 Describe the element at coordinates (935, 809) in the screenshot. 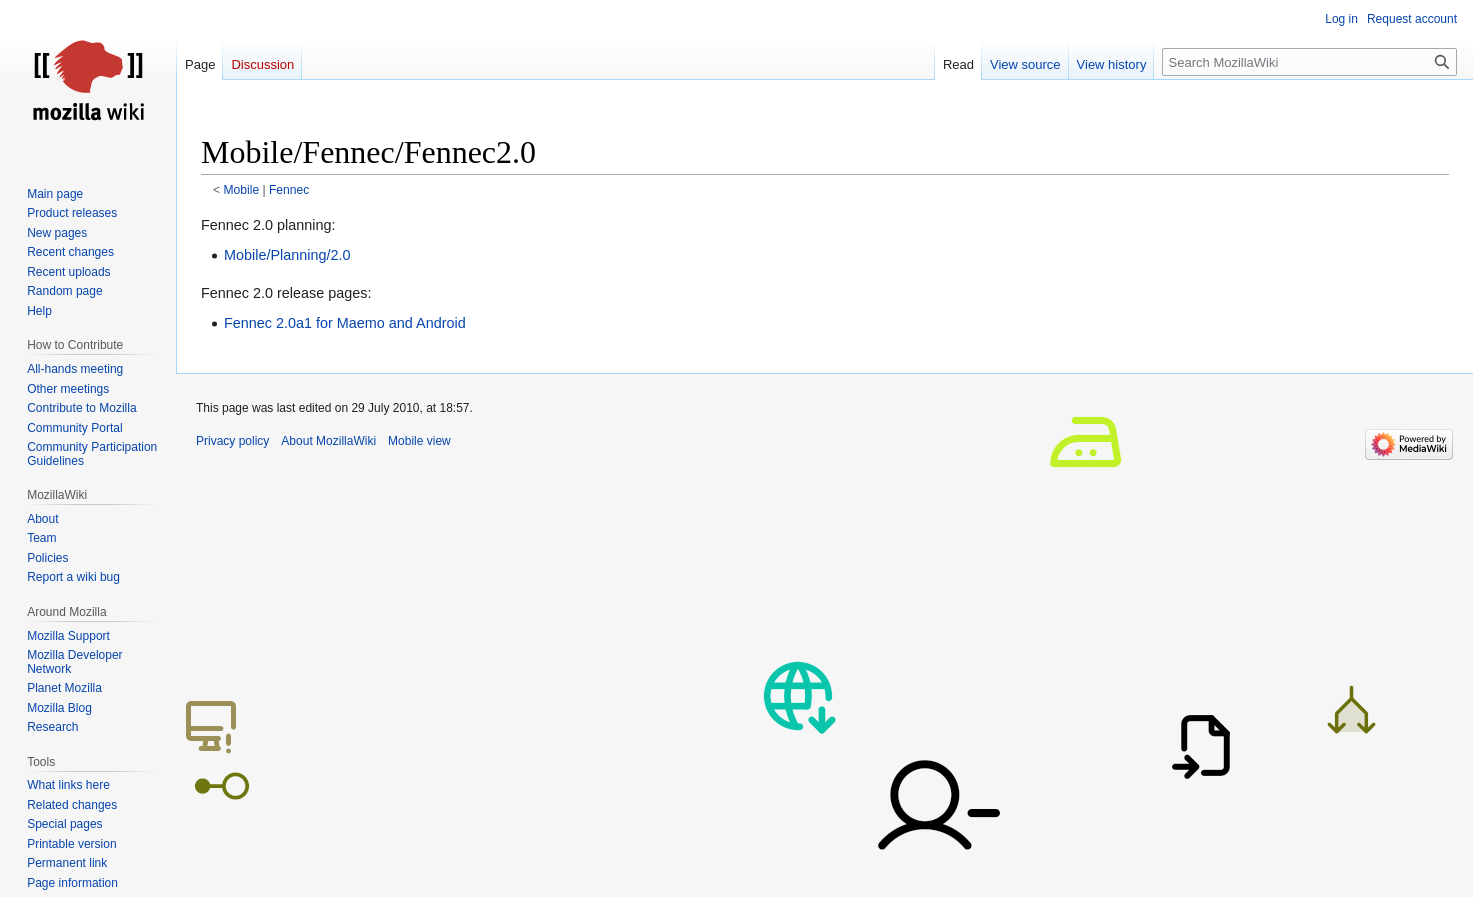

I see `remove a user or contact` at that location.